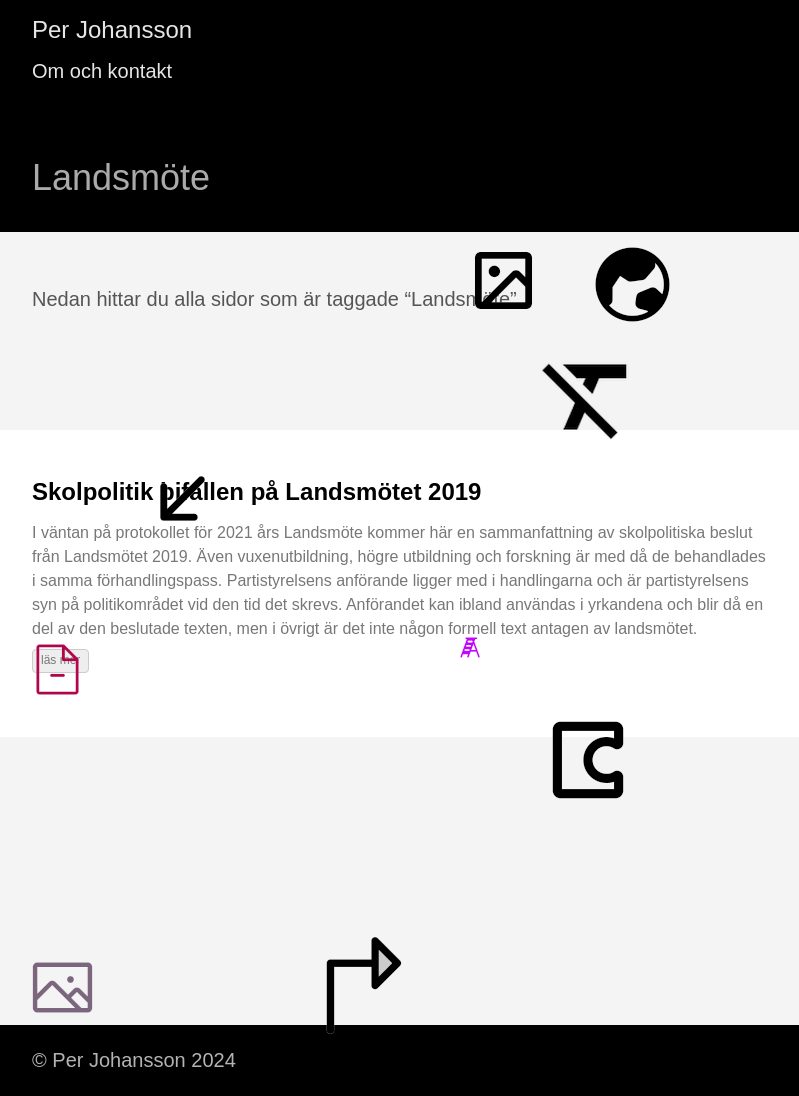 This screenshot has width=799, height=1096. I want to click on redirect or forward content, so click(356, 985).